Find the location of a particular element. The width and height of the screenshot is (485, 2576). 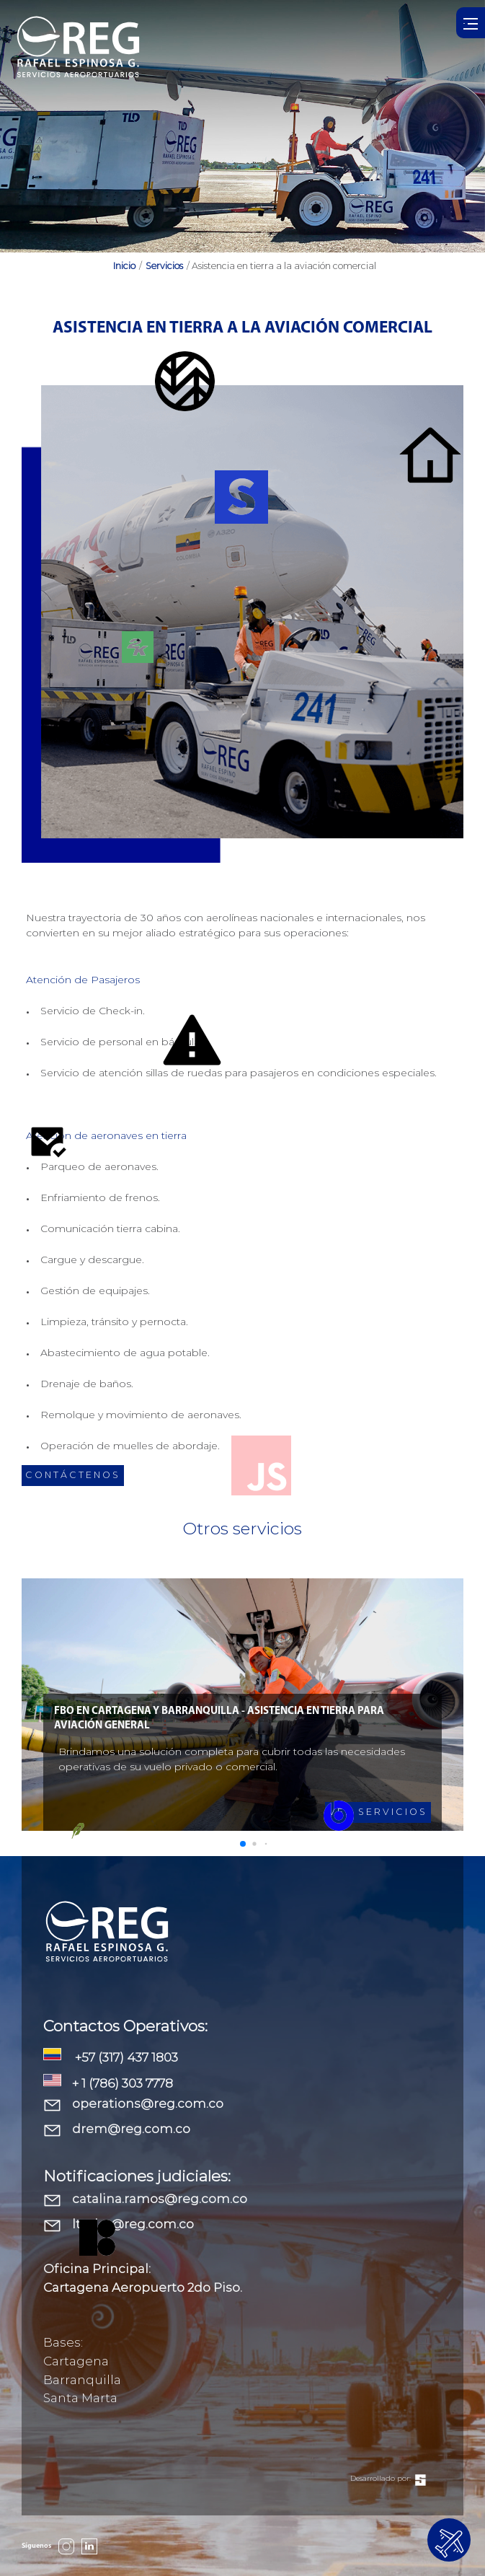

navigate to home screen is located at coordinates (430, 457).